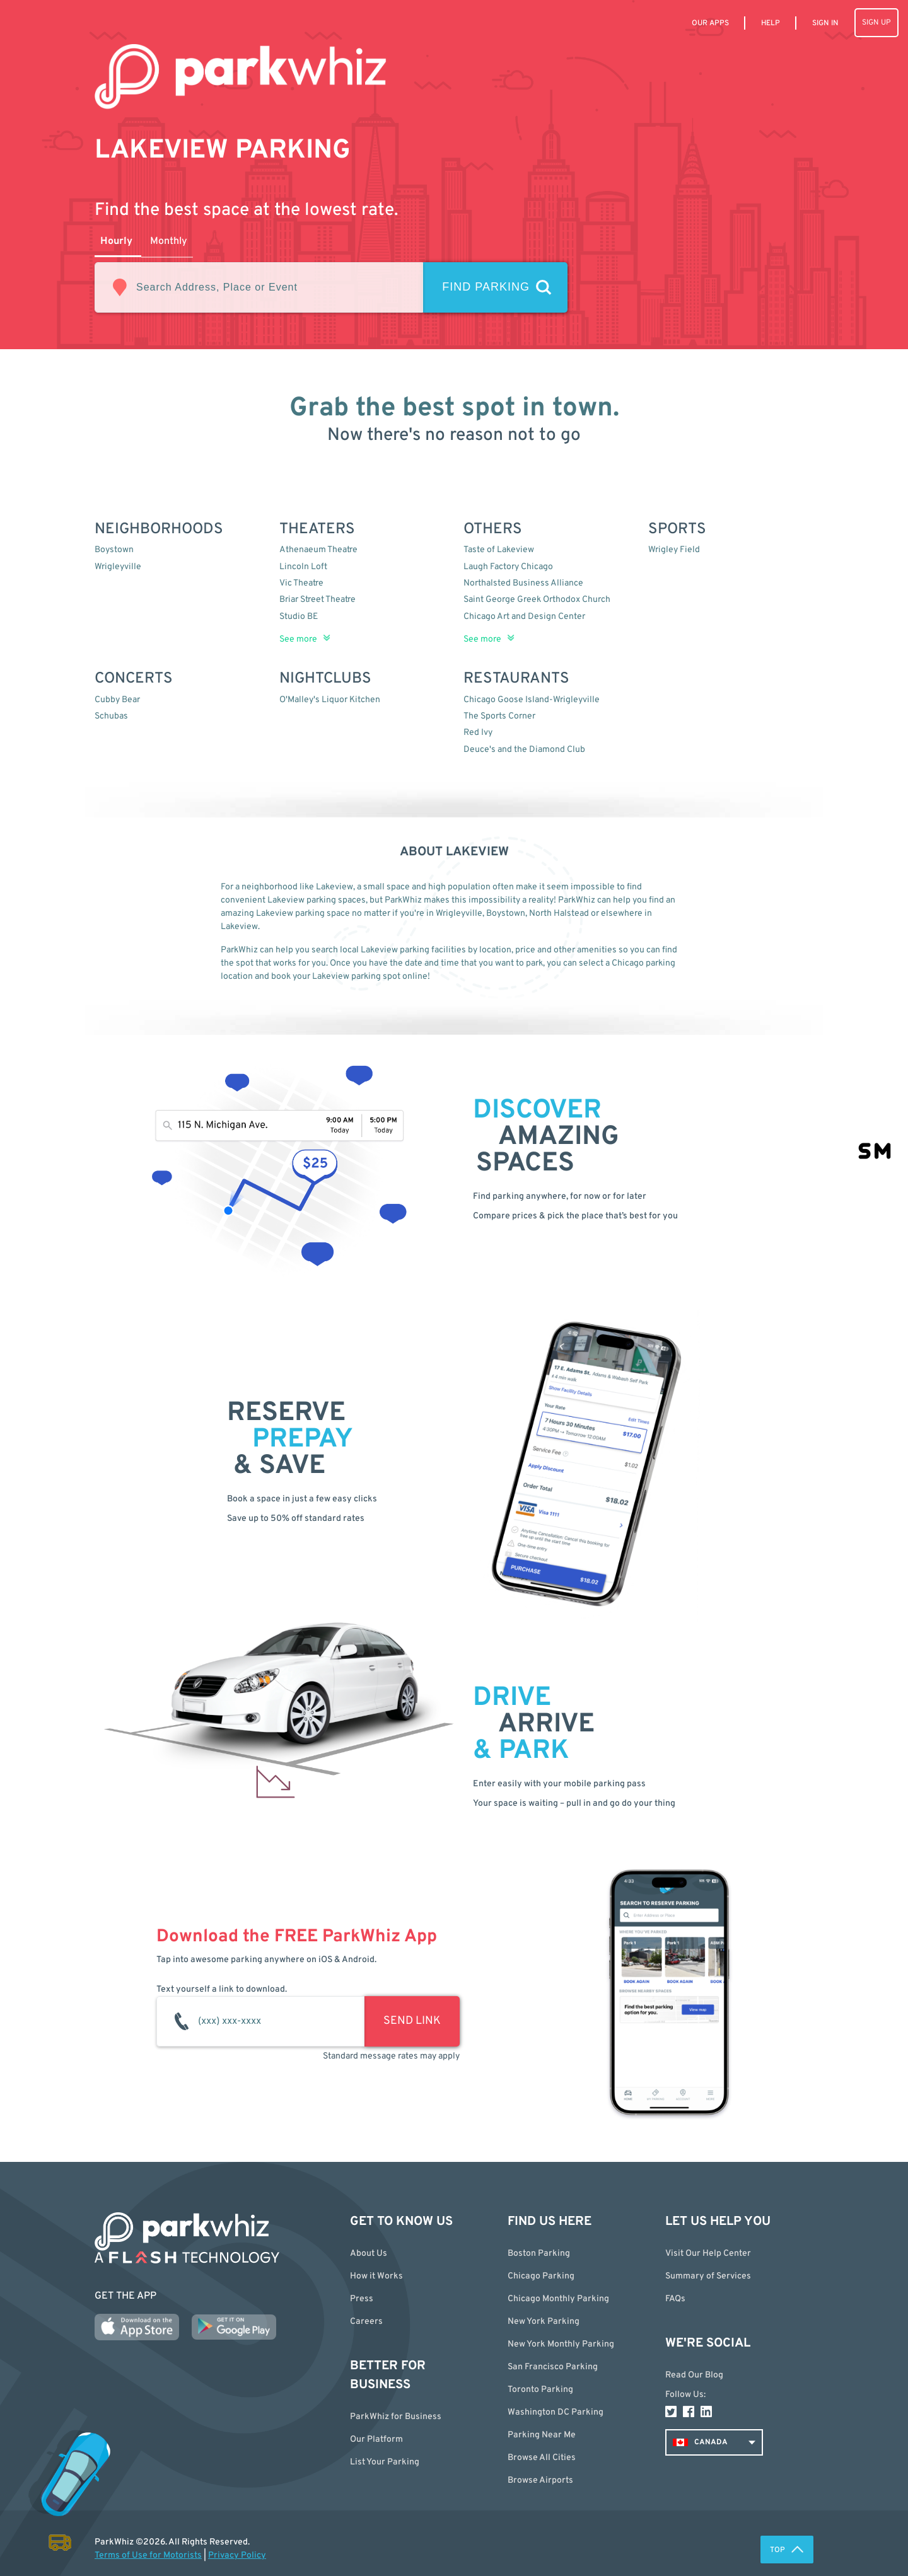  What do you see at coordinates (59, 2541) in the screenshot?
I see `track your delivery status` at bounding box center [59, 2541].